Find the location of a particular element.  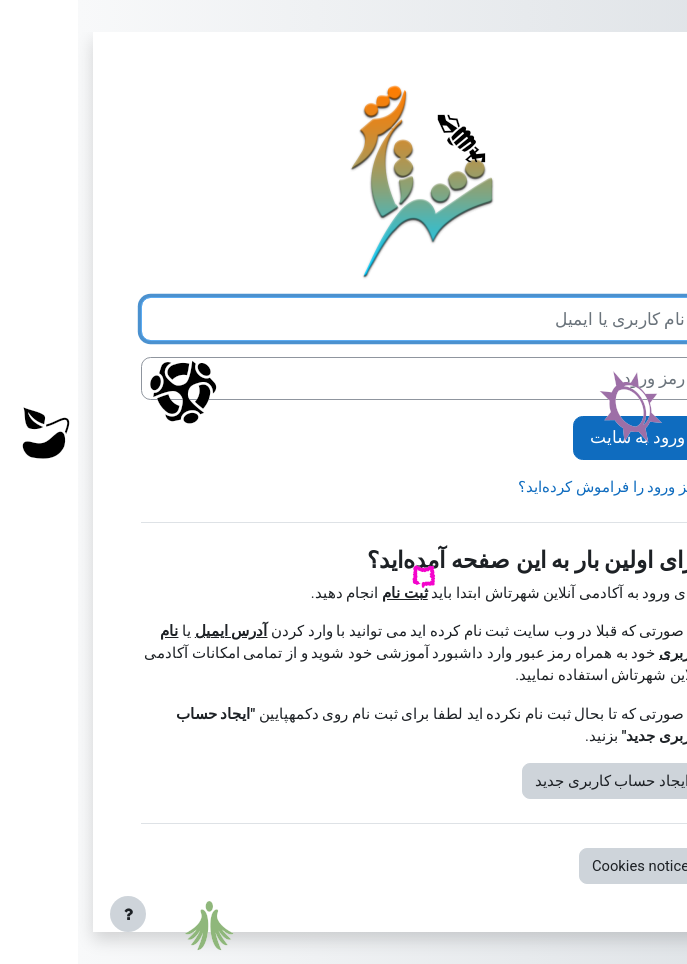

plant a seed in your garden is located at coordinates (46, 433).